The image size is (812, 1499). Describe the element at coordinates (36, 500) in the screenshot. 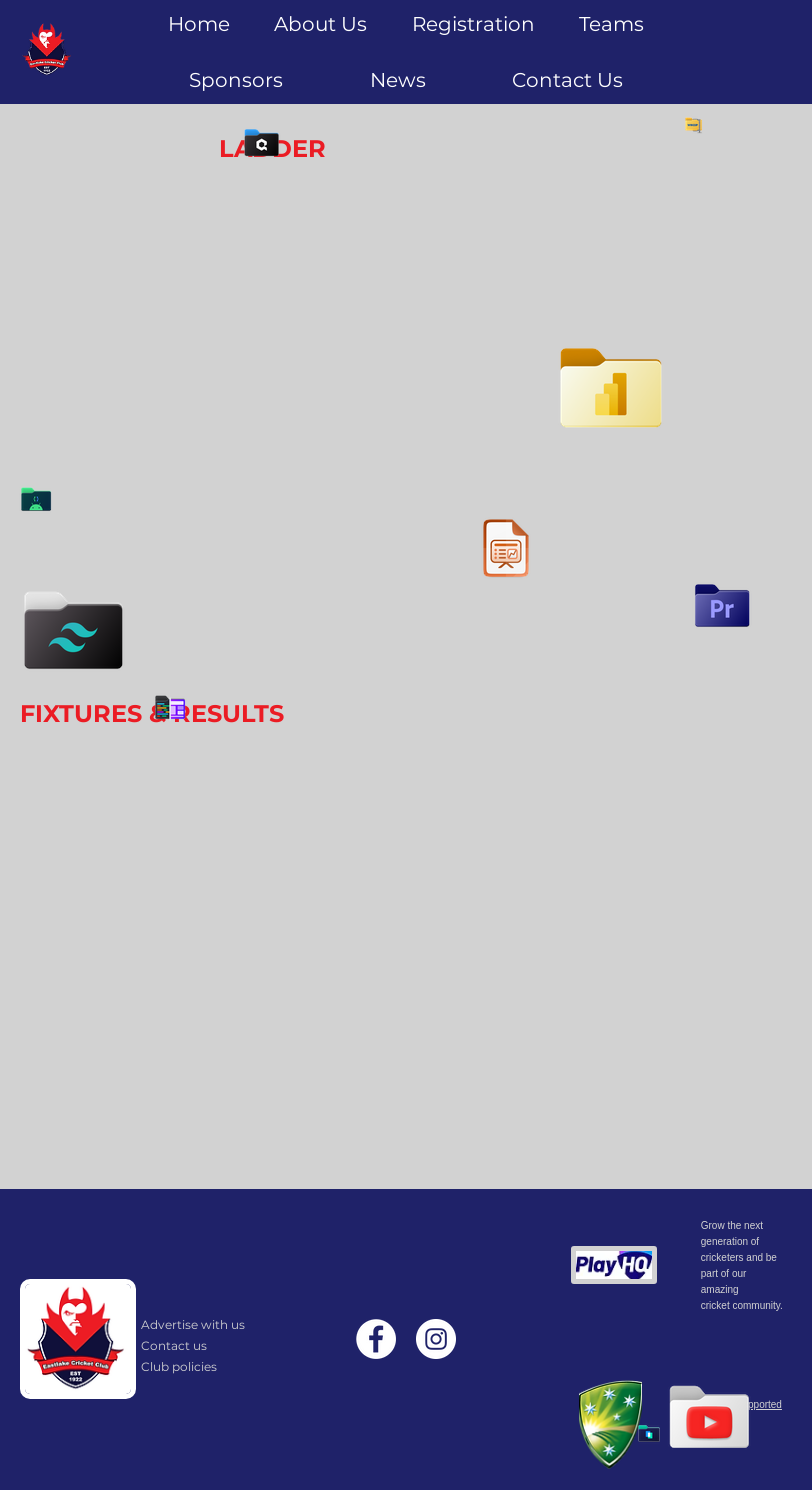

I see `open android developer project files` at that location.